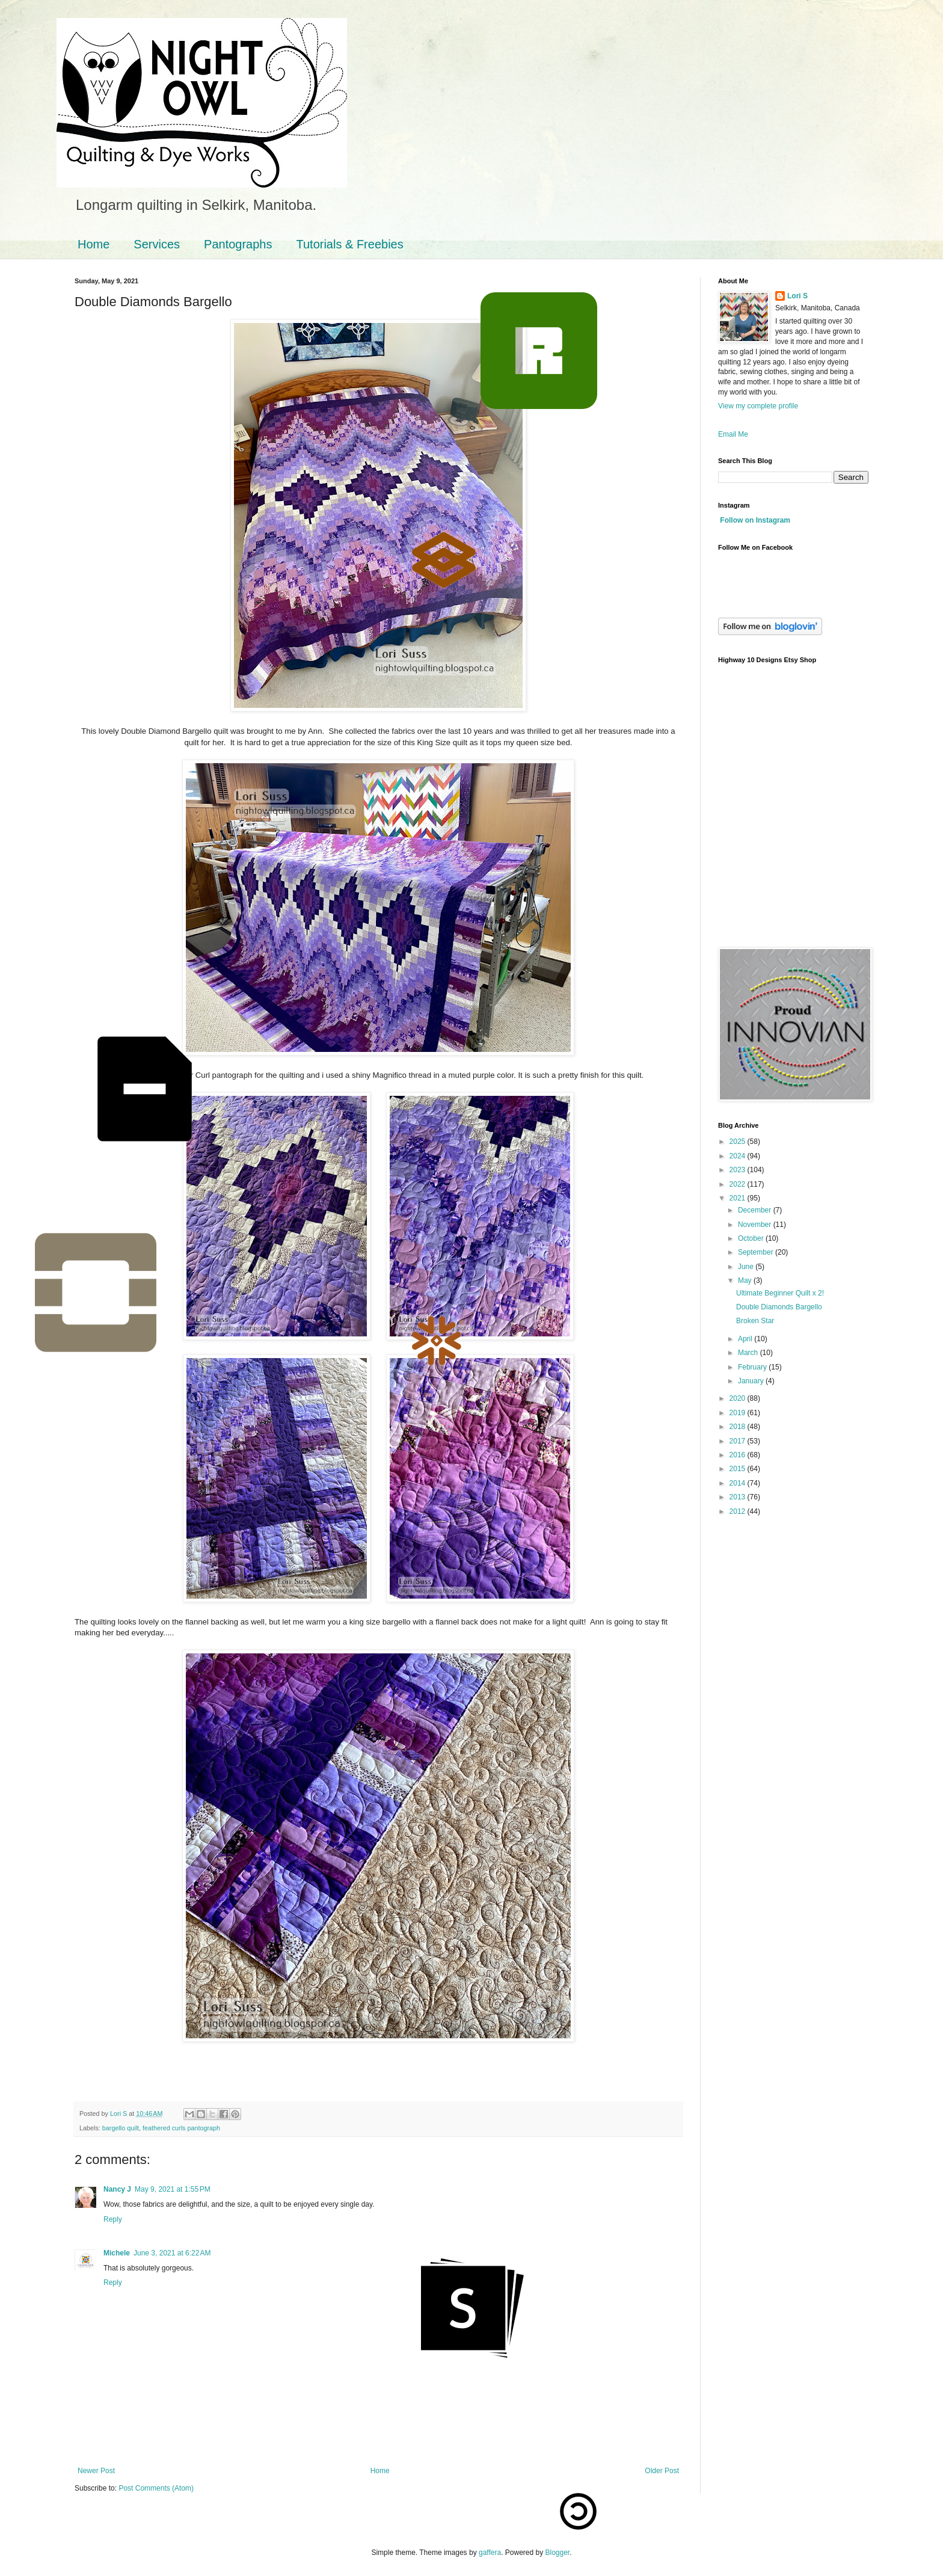 The width and height of the screenshot is (943, 2576). What do you see at coordinates (578, 2511) in the screenshot?
I see `indicates copyleft licensing for content or software` at bounding box center [578, 2511].